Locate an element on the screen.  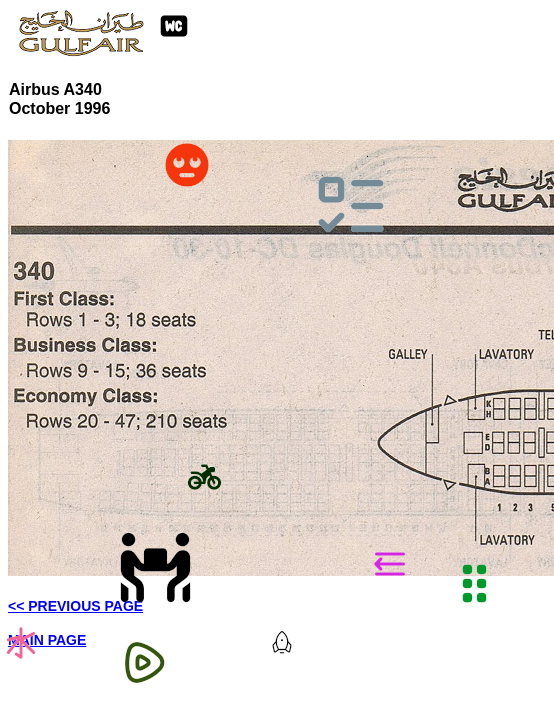
indicates restroom or toilet facility nearby is located at coordinates (174, 26).